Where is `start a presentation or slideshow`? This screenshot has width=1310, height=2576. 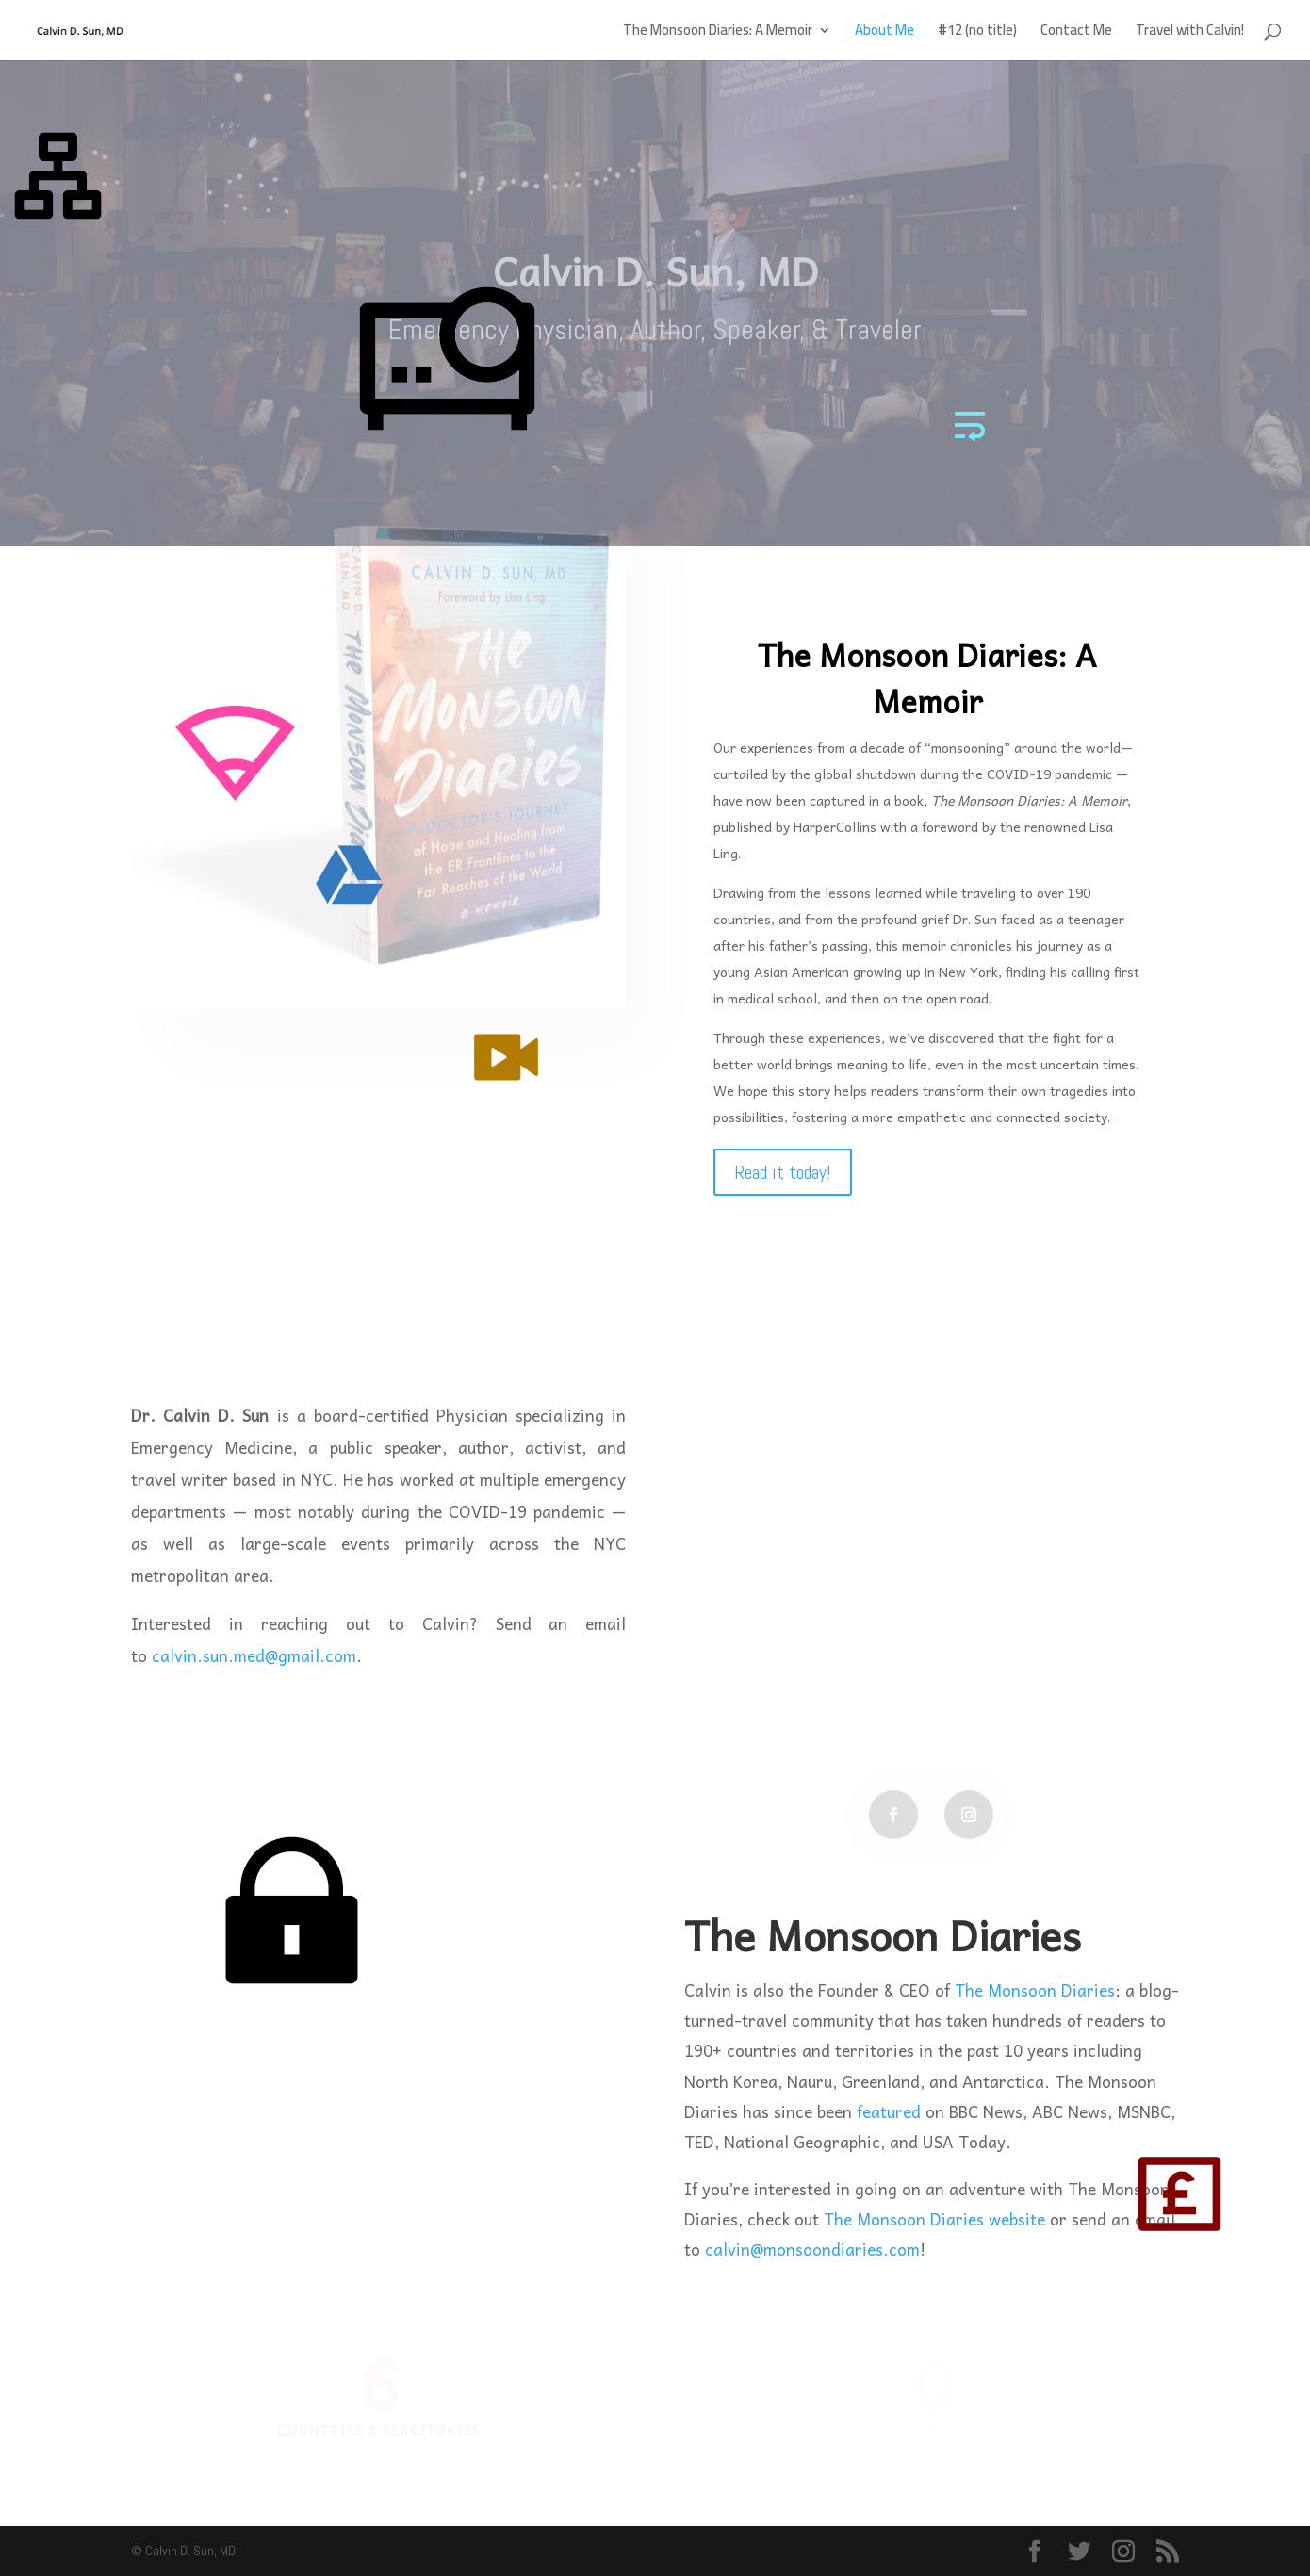 start a presentation or slideshow is located at coordinates (447, 358).